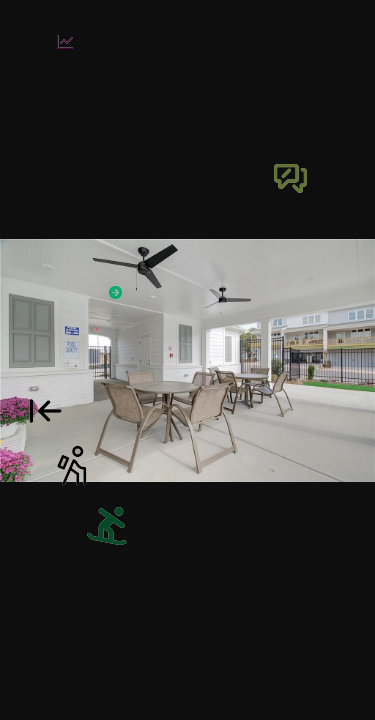 The image size is (375, 720). I want to click on indicates a duplicate discussion thread, so click(290, 178).